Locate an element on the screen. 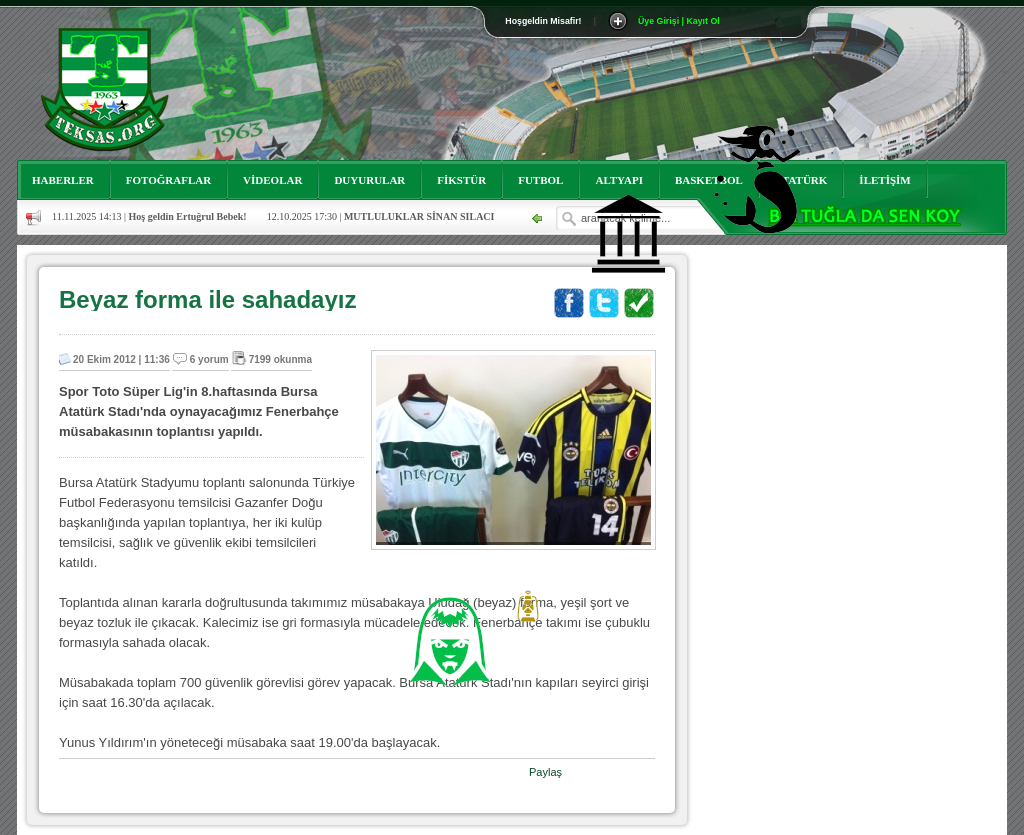 Image resolution: width=1024 pixels, height=835 pixels. access banking or financial services is located at coordinates (628, 233).